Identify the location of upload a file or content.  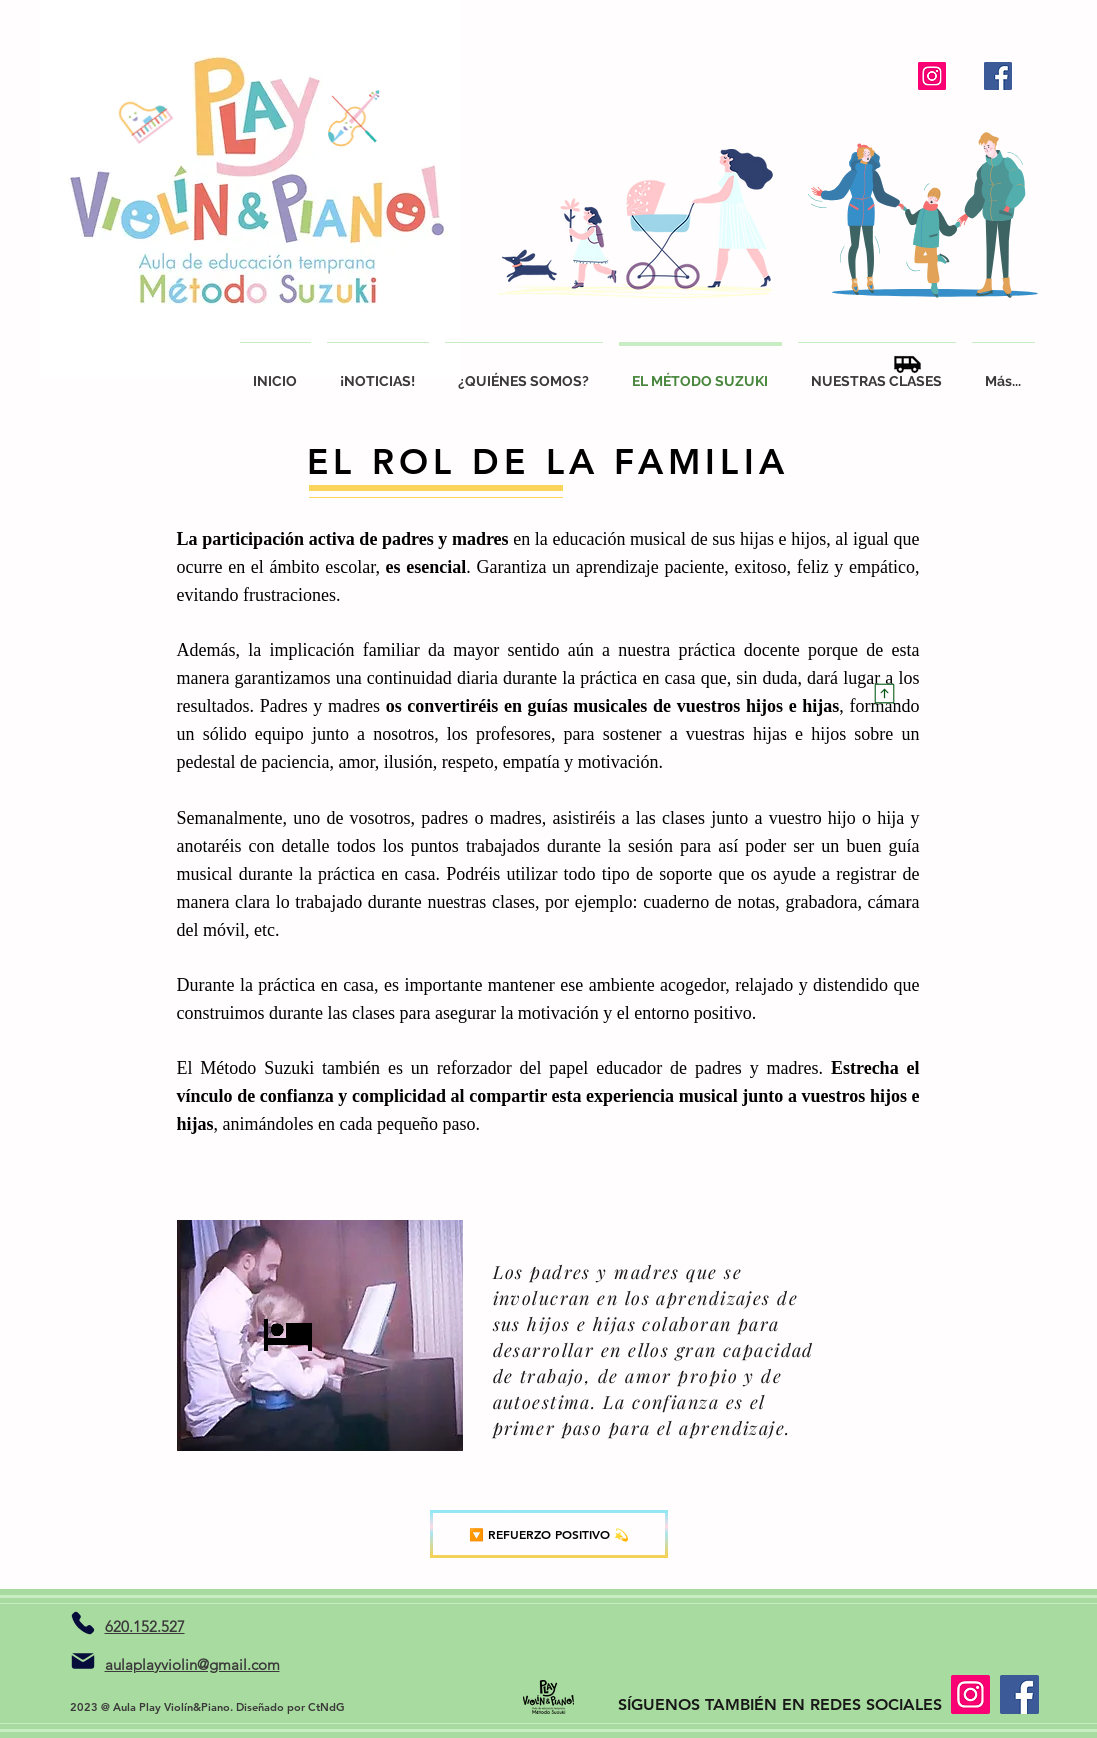
(884, 693).